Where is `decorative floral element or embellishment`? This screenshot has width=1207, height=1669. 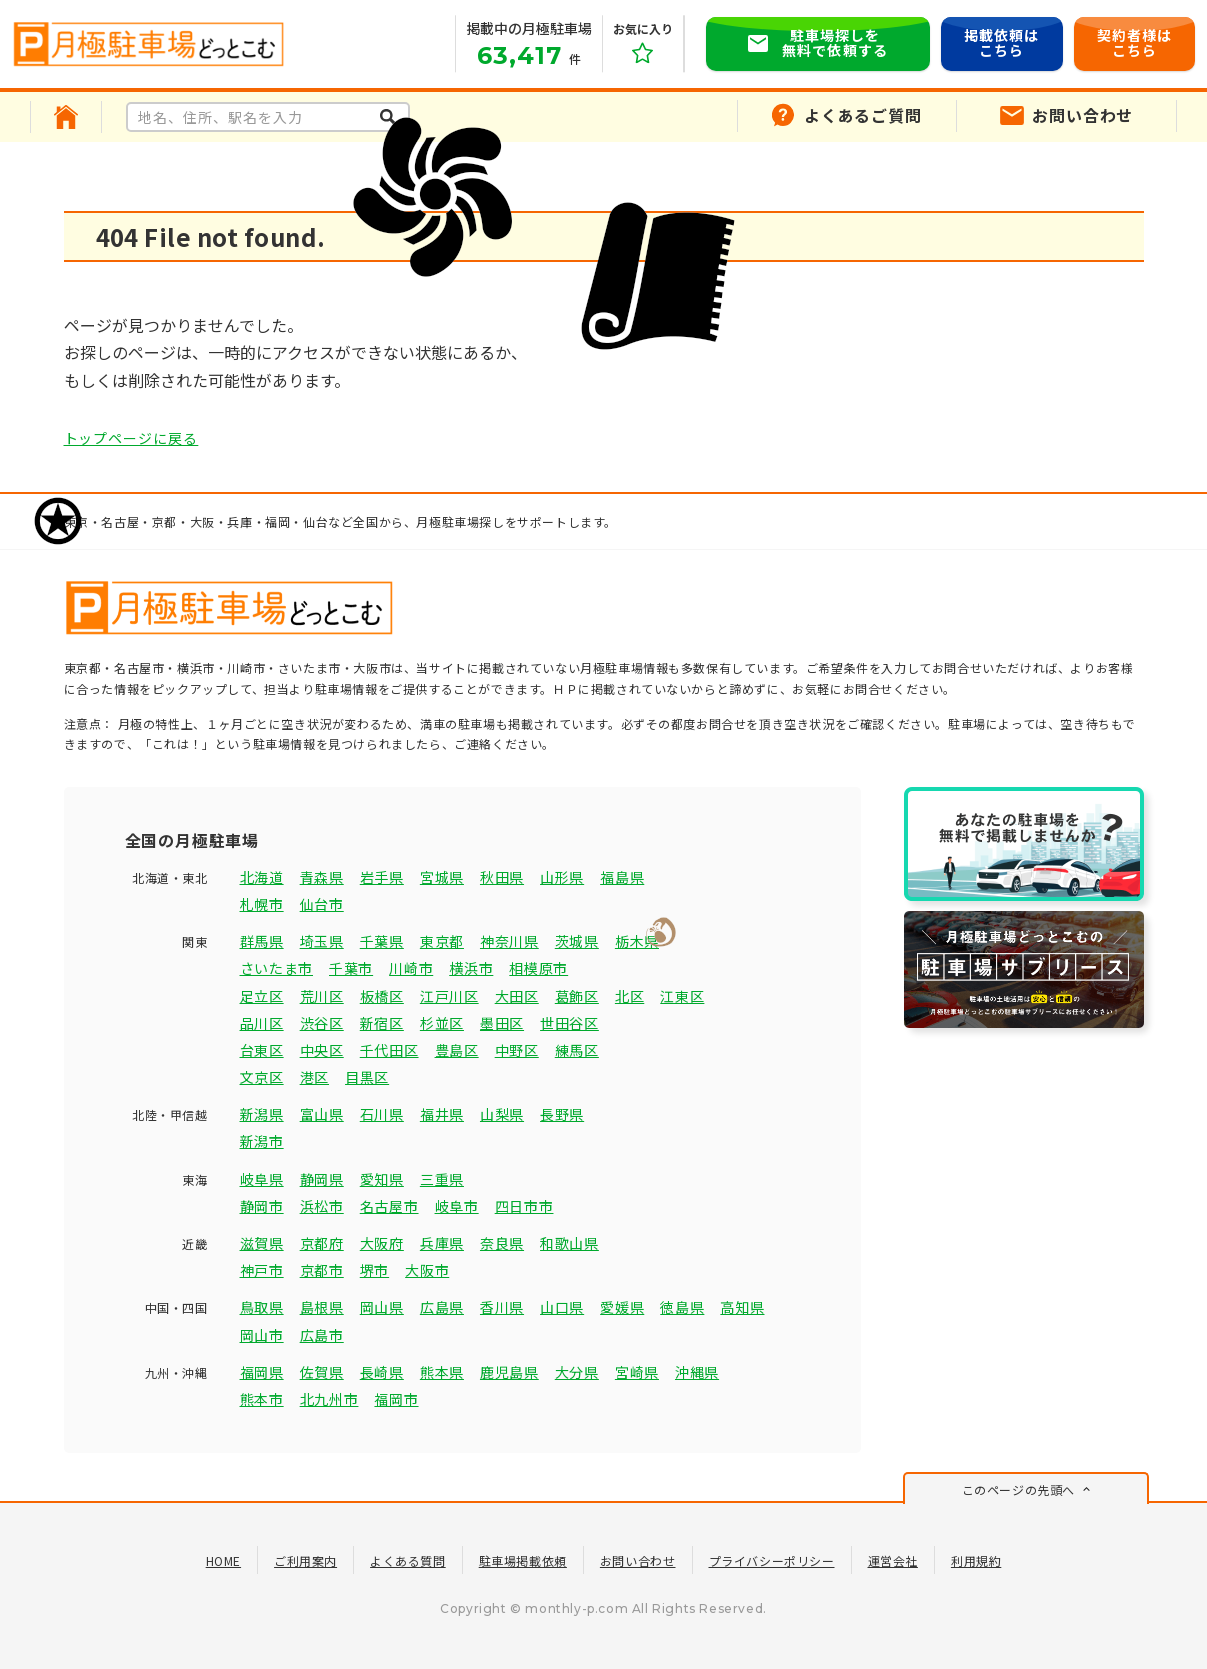 decorative floral element or embellishment is located at coordinates (433, 197).